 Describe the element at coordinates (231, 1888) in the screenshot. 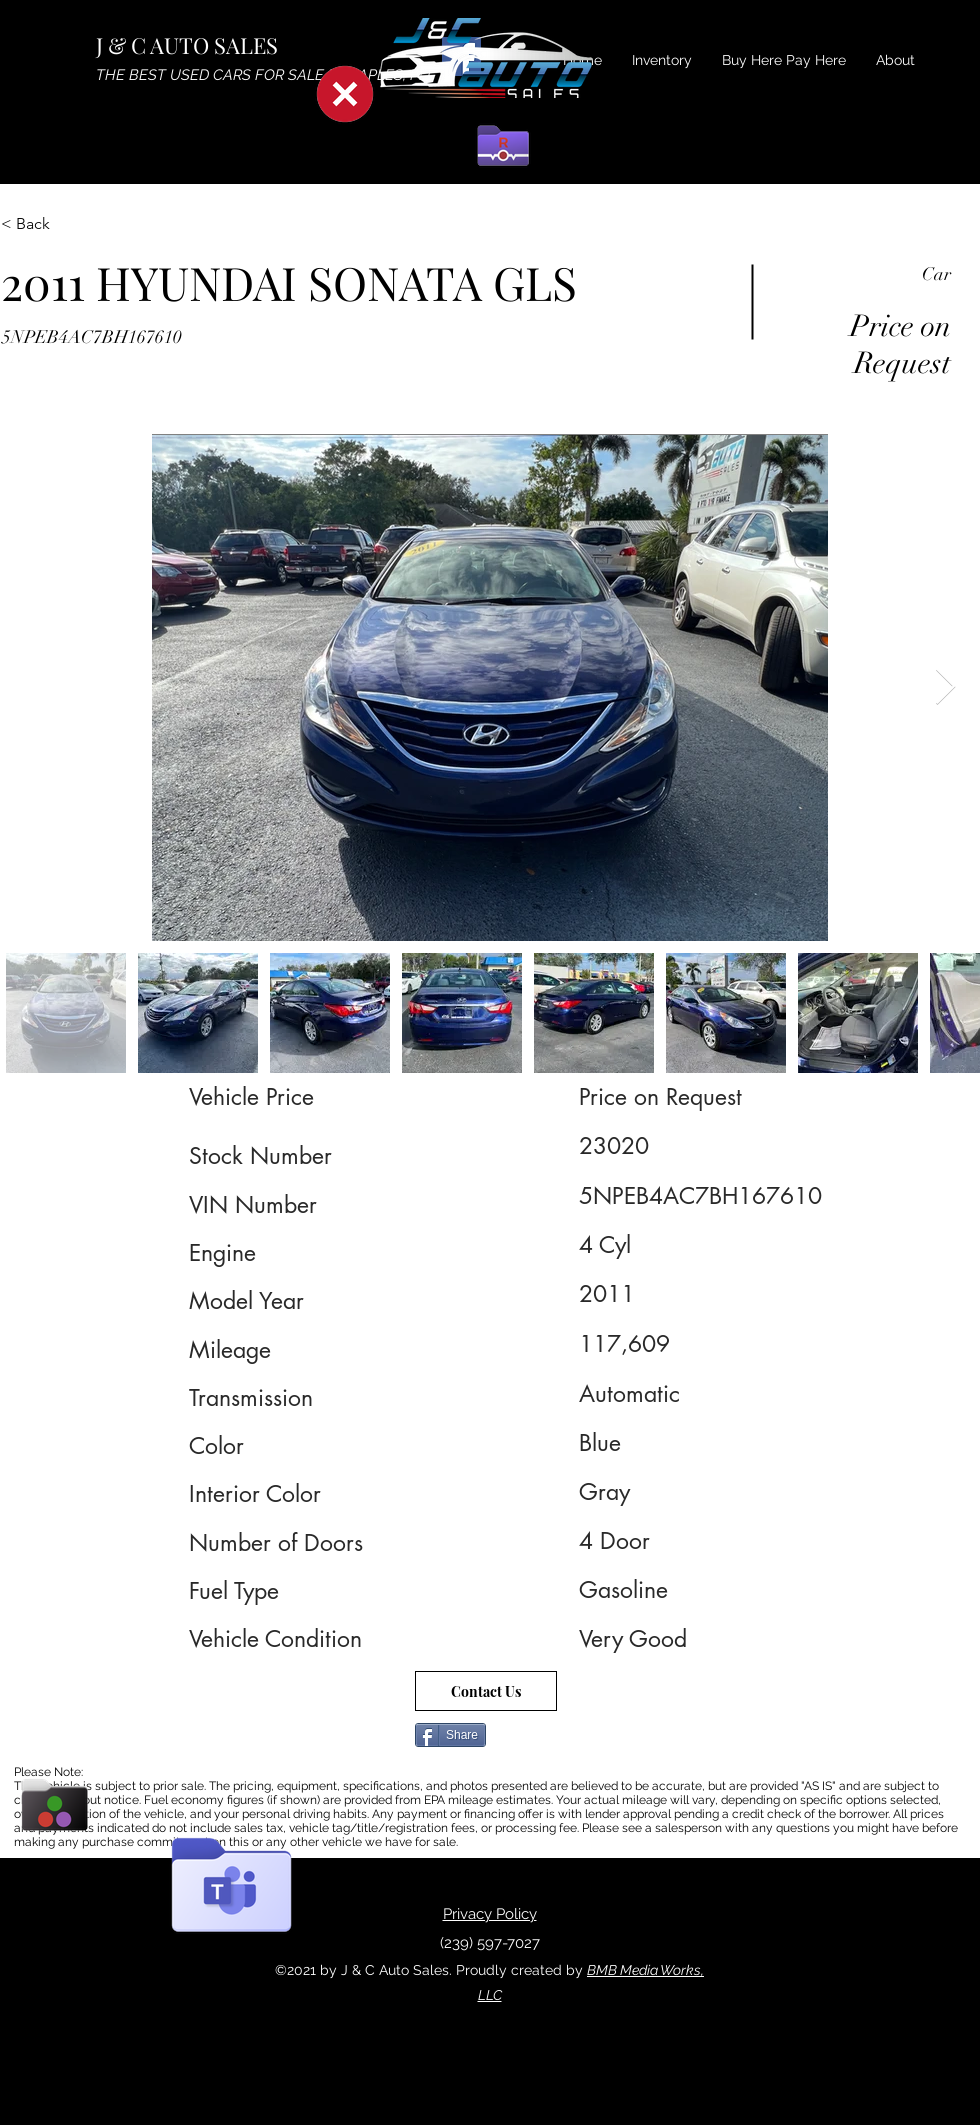

I see `open microsoft teams files folder` at that location.